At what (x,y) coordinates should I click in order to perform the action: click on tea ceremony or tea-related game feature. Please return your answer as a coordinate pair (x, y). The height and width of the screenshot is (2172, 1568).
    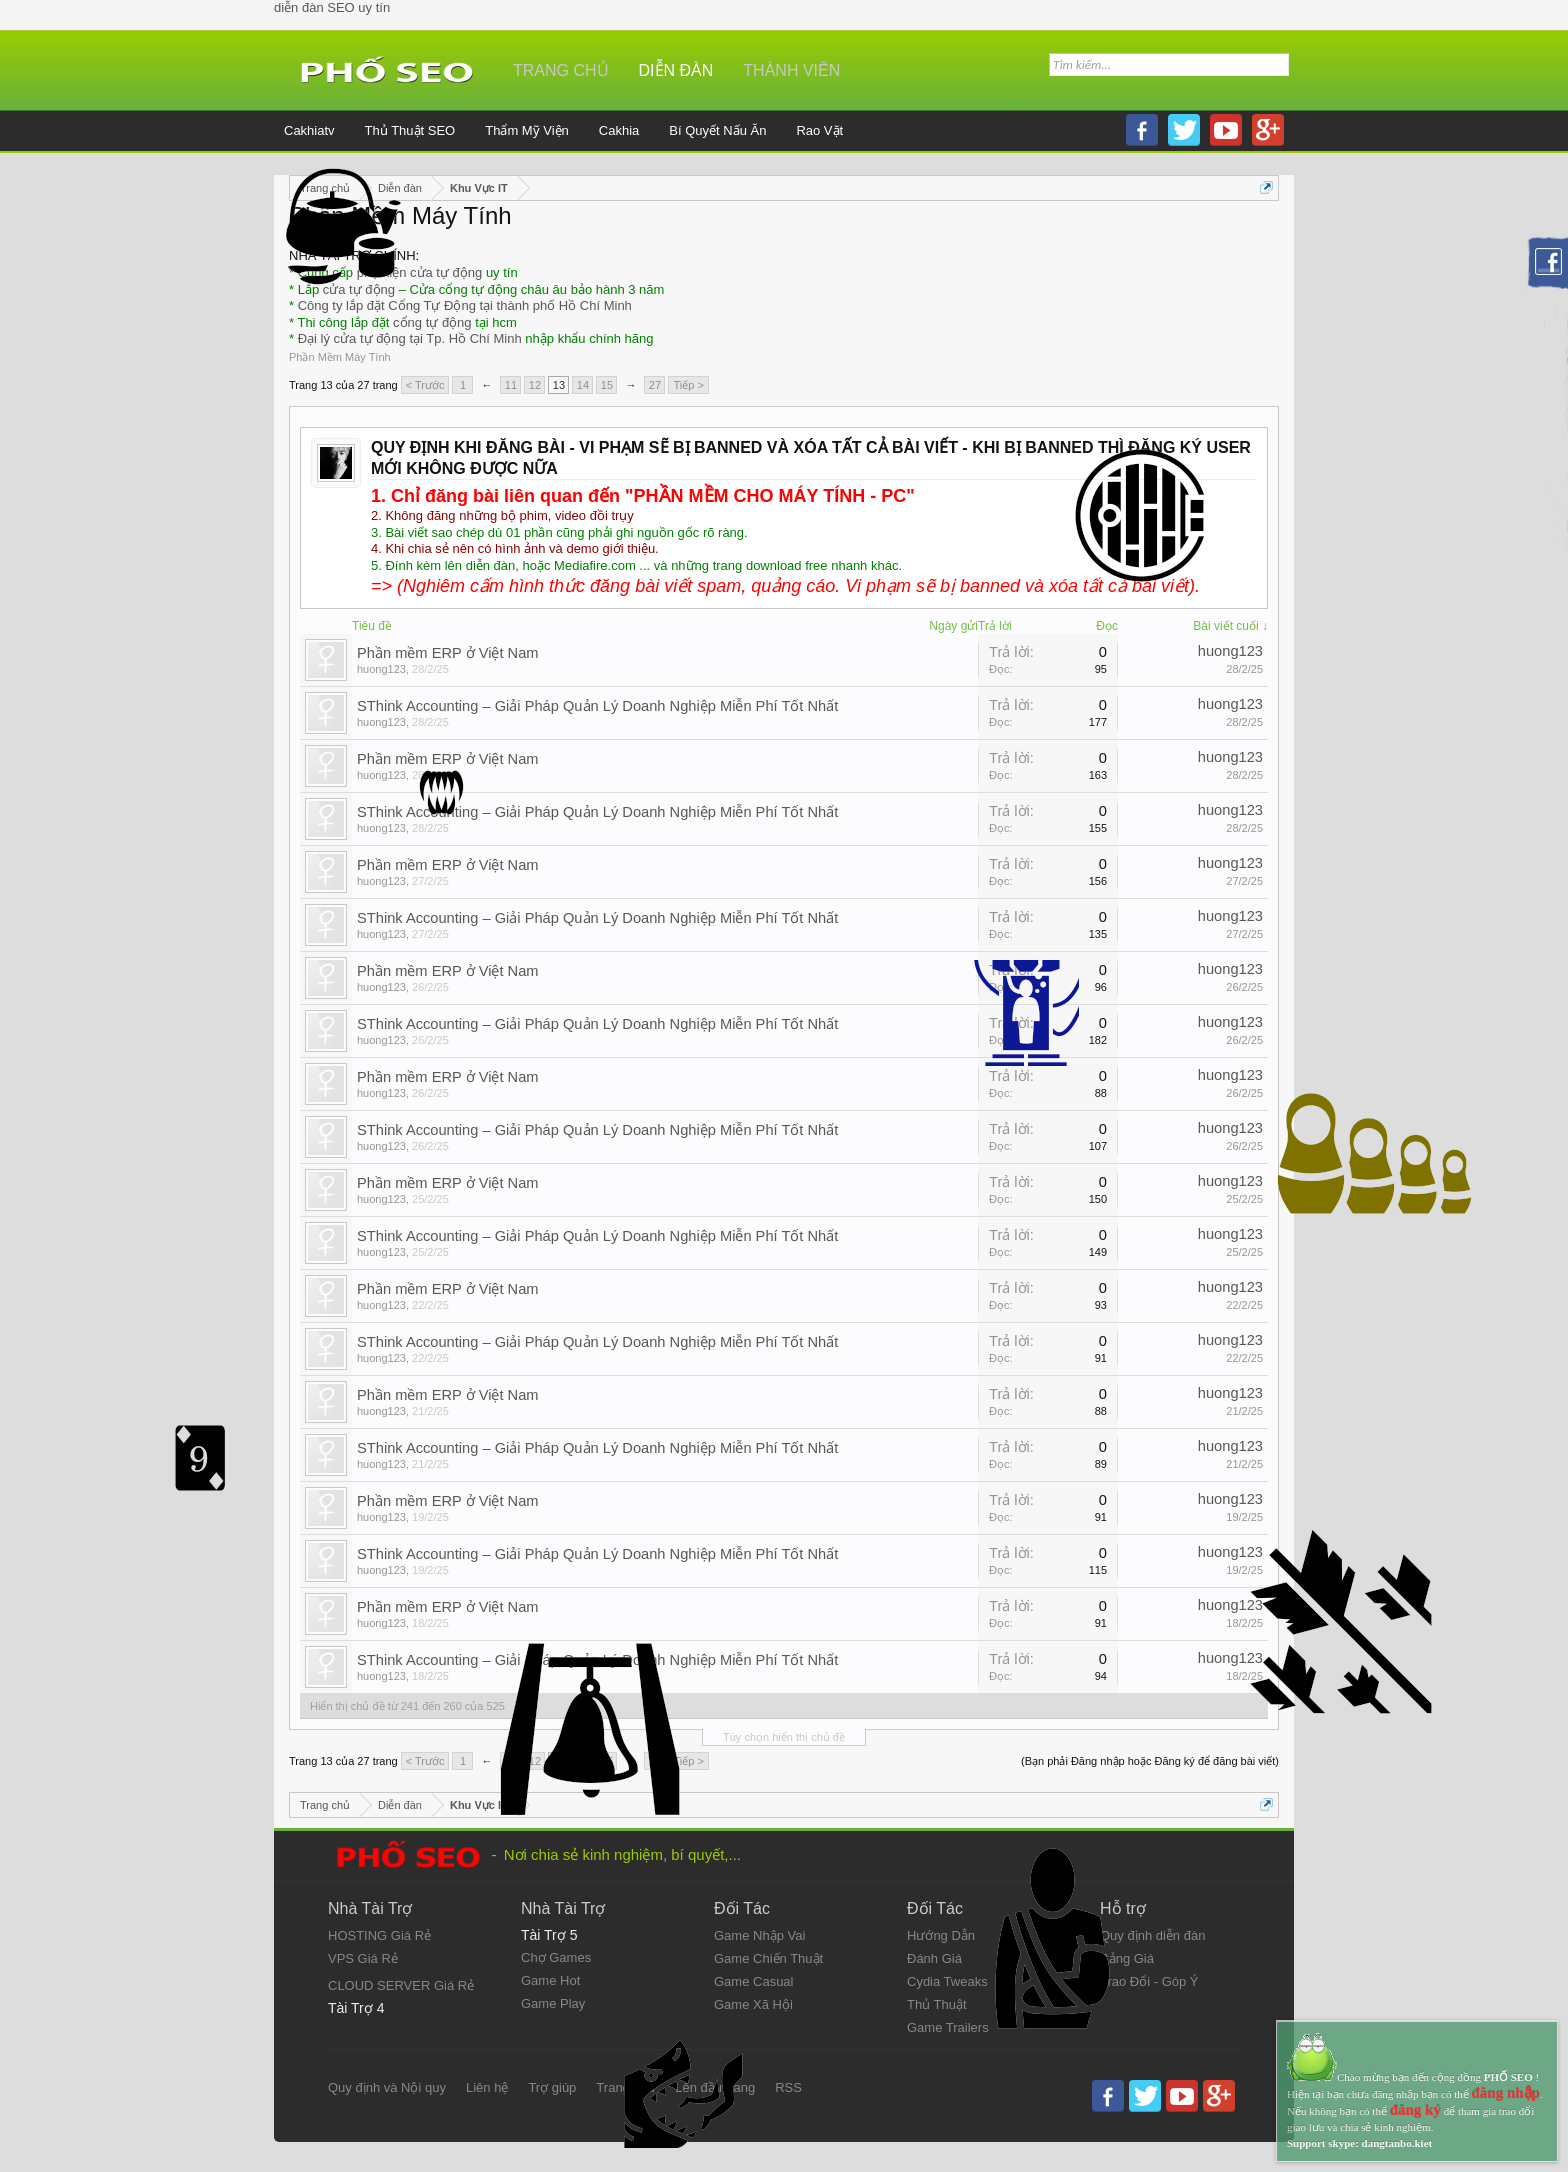
    Looking at the image, I should click on (343, 226).